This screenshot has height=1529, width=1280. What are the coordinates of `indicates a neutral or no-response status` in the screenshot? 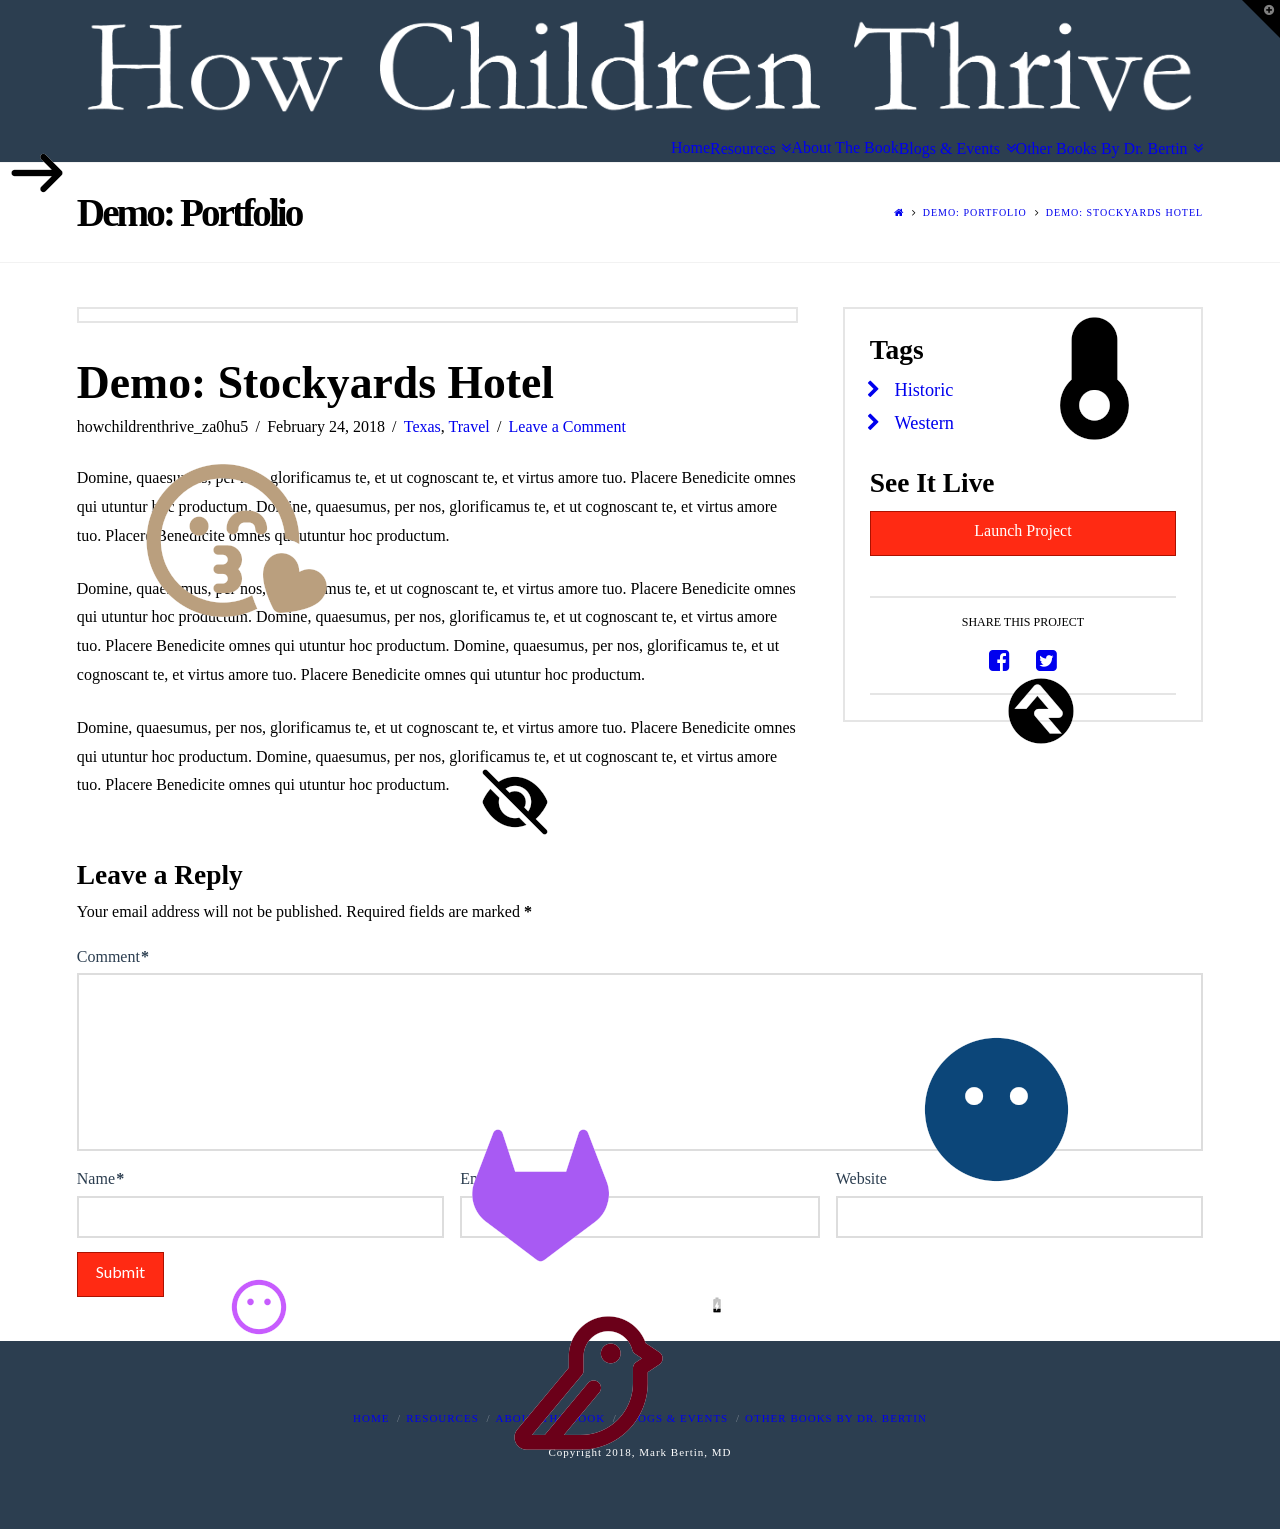 It's located at (259, 1307).